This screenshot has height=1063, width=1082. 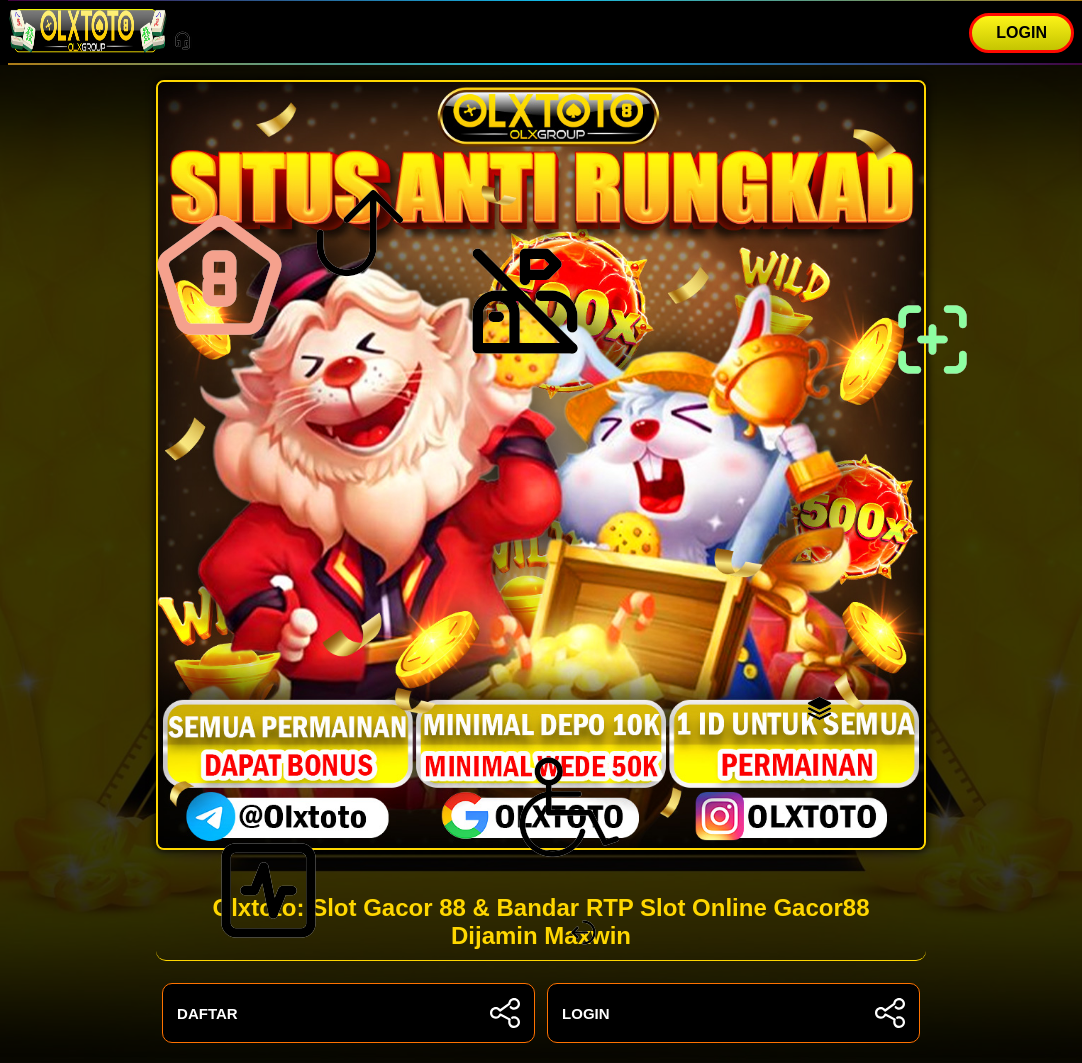 What do you see at coordinates (360, 233) in the screenshot?
I see `go back to top of page` at bounding box center [360, 233].